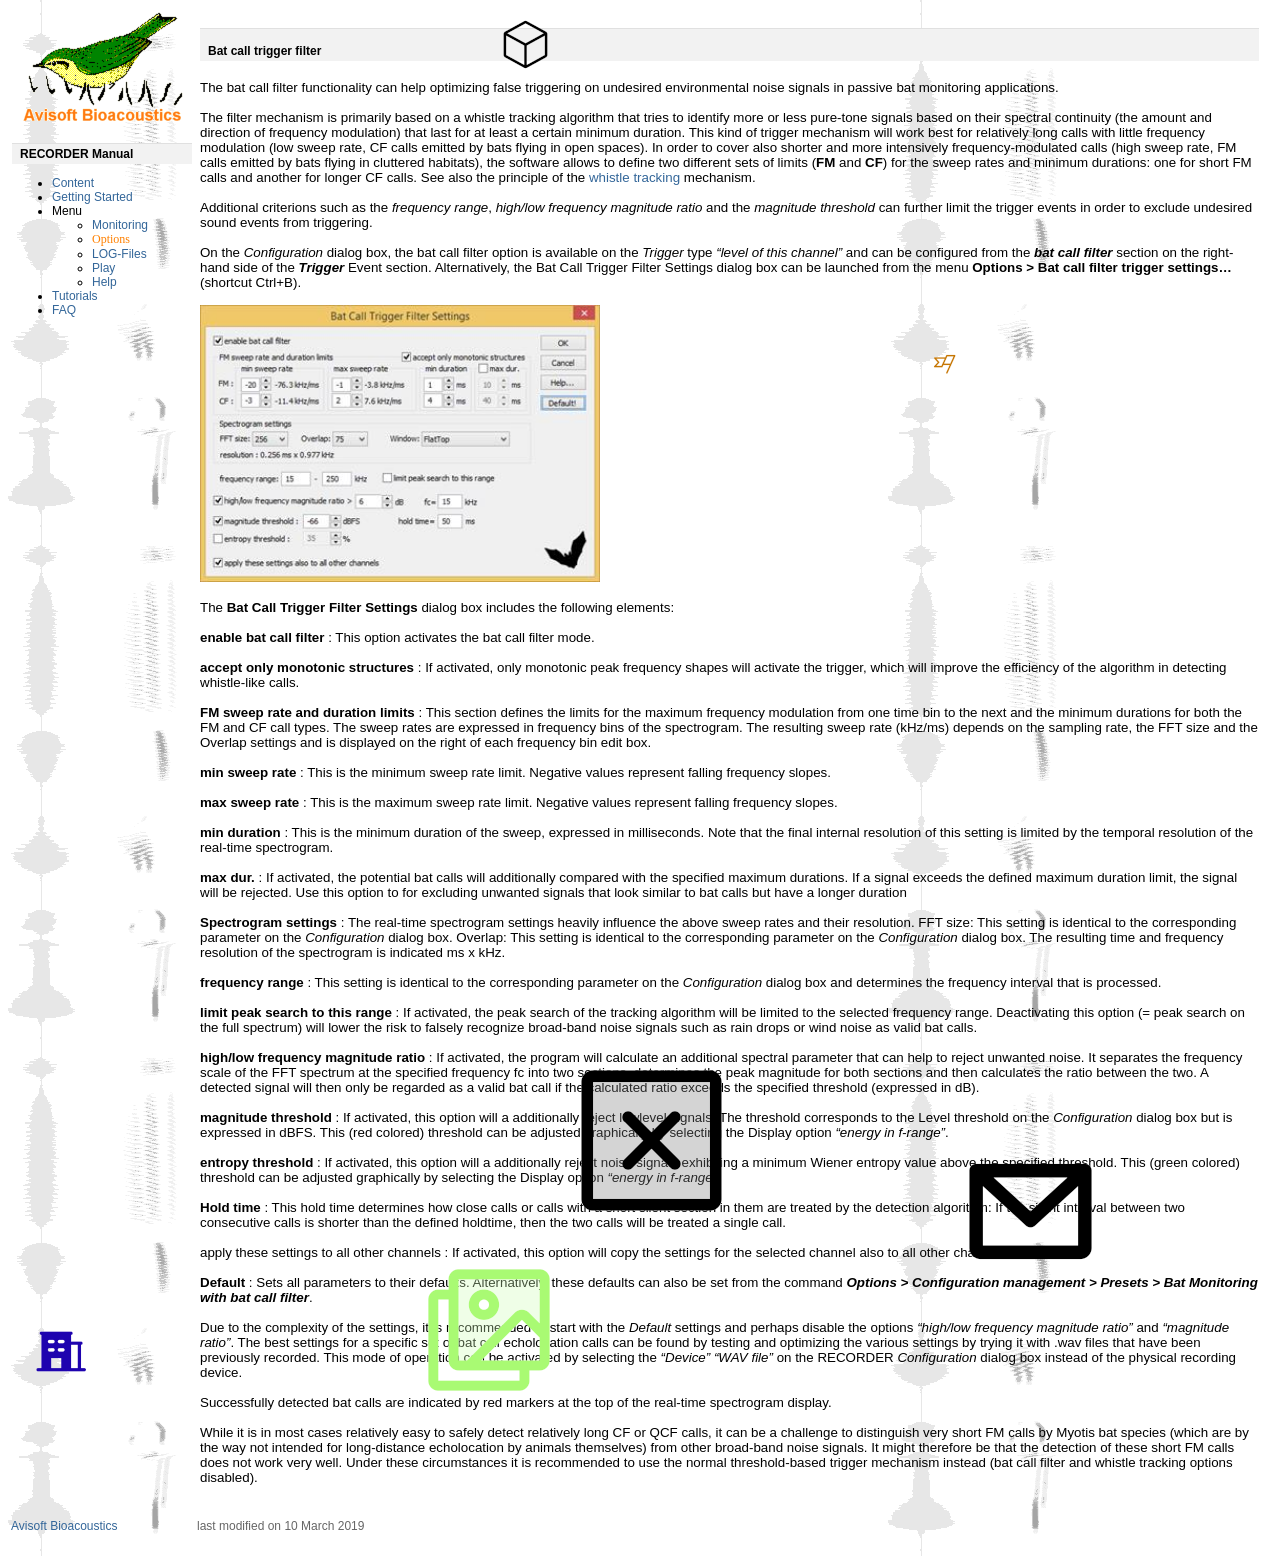 The width and height of the screenshot is (1273, 1556). I want to click on view photo gallery, so click(489, 1330).